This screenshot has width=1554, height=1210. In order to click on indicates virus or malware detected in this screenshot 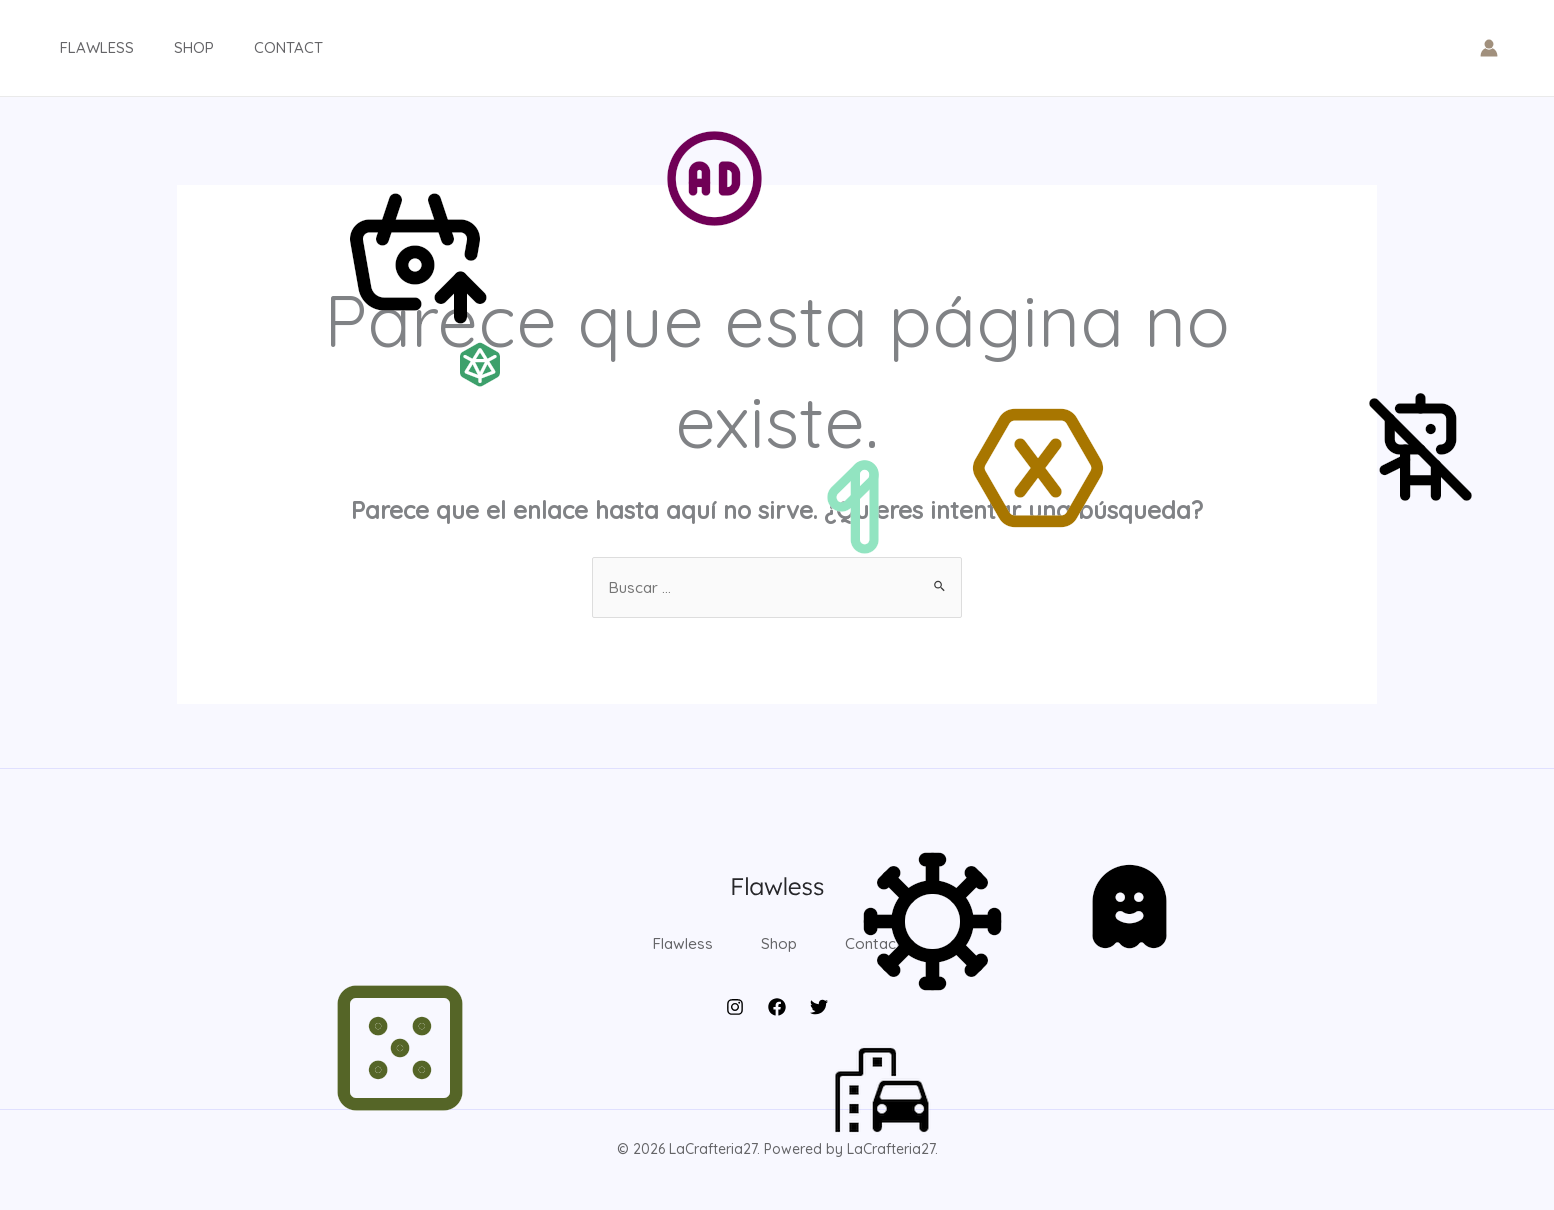, I will do `click(932, 921)`.